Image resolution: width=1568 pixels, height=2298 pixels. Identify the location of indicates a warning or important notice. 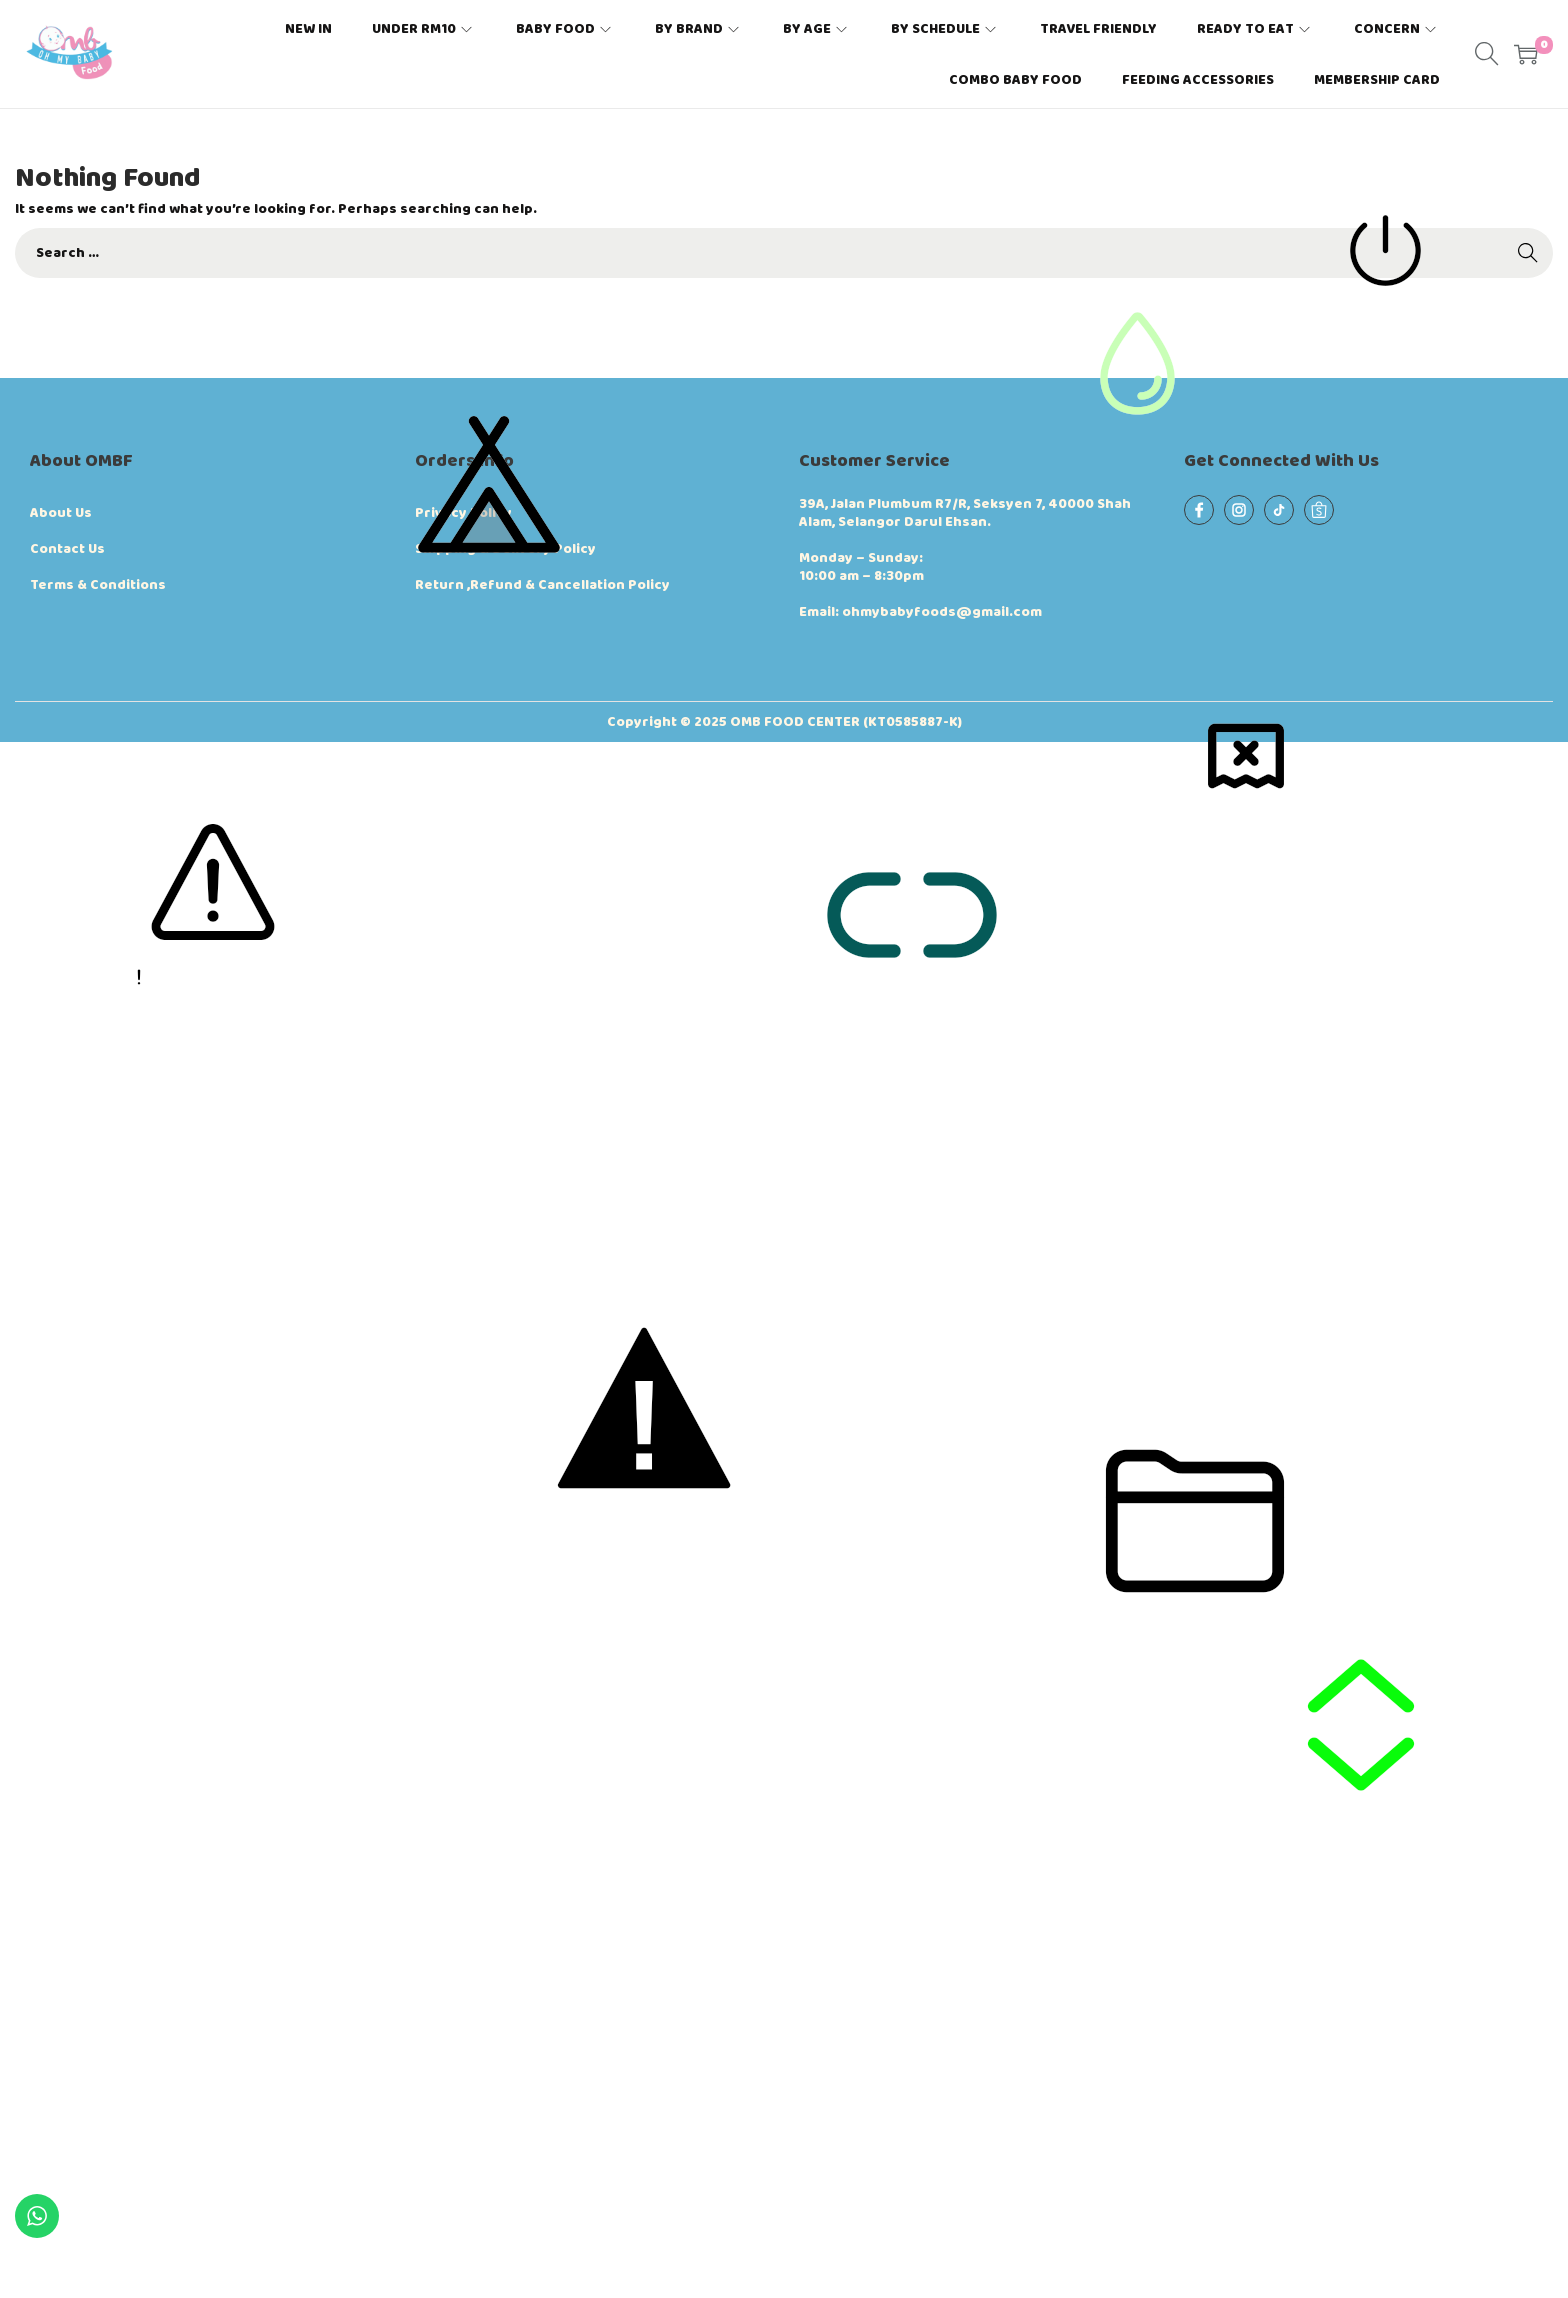
(139, 977).